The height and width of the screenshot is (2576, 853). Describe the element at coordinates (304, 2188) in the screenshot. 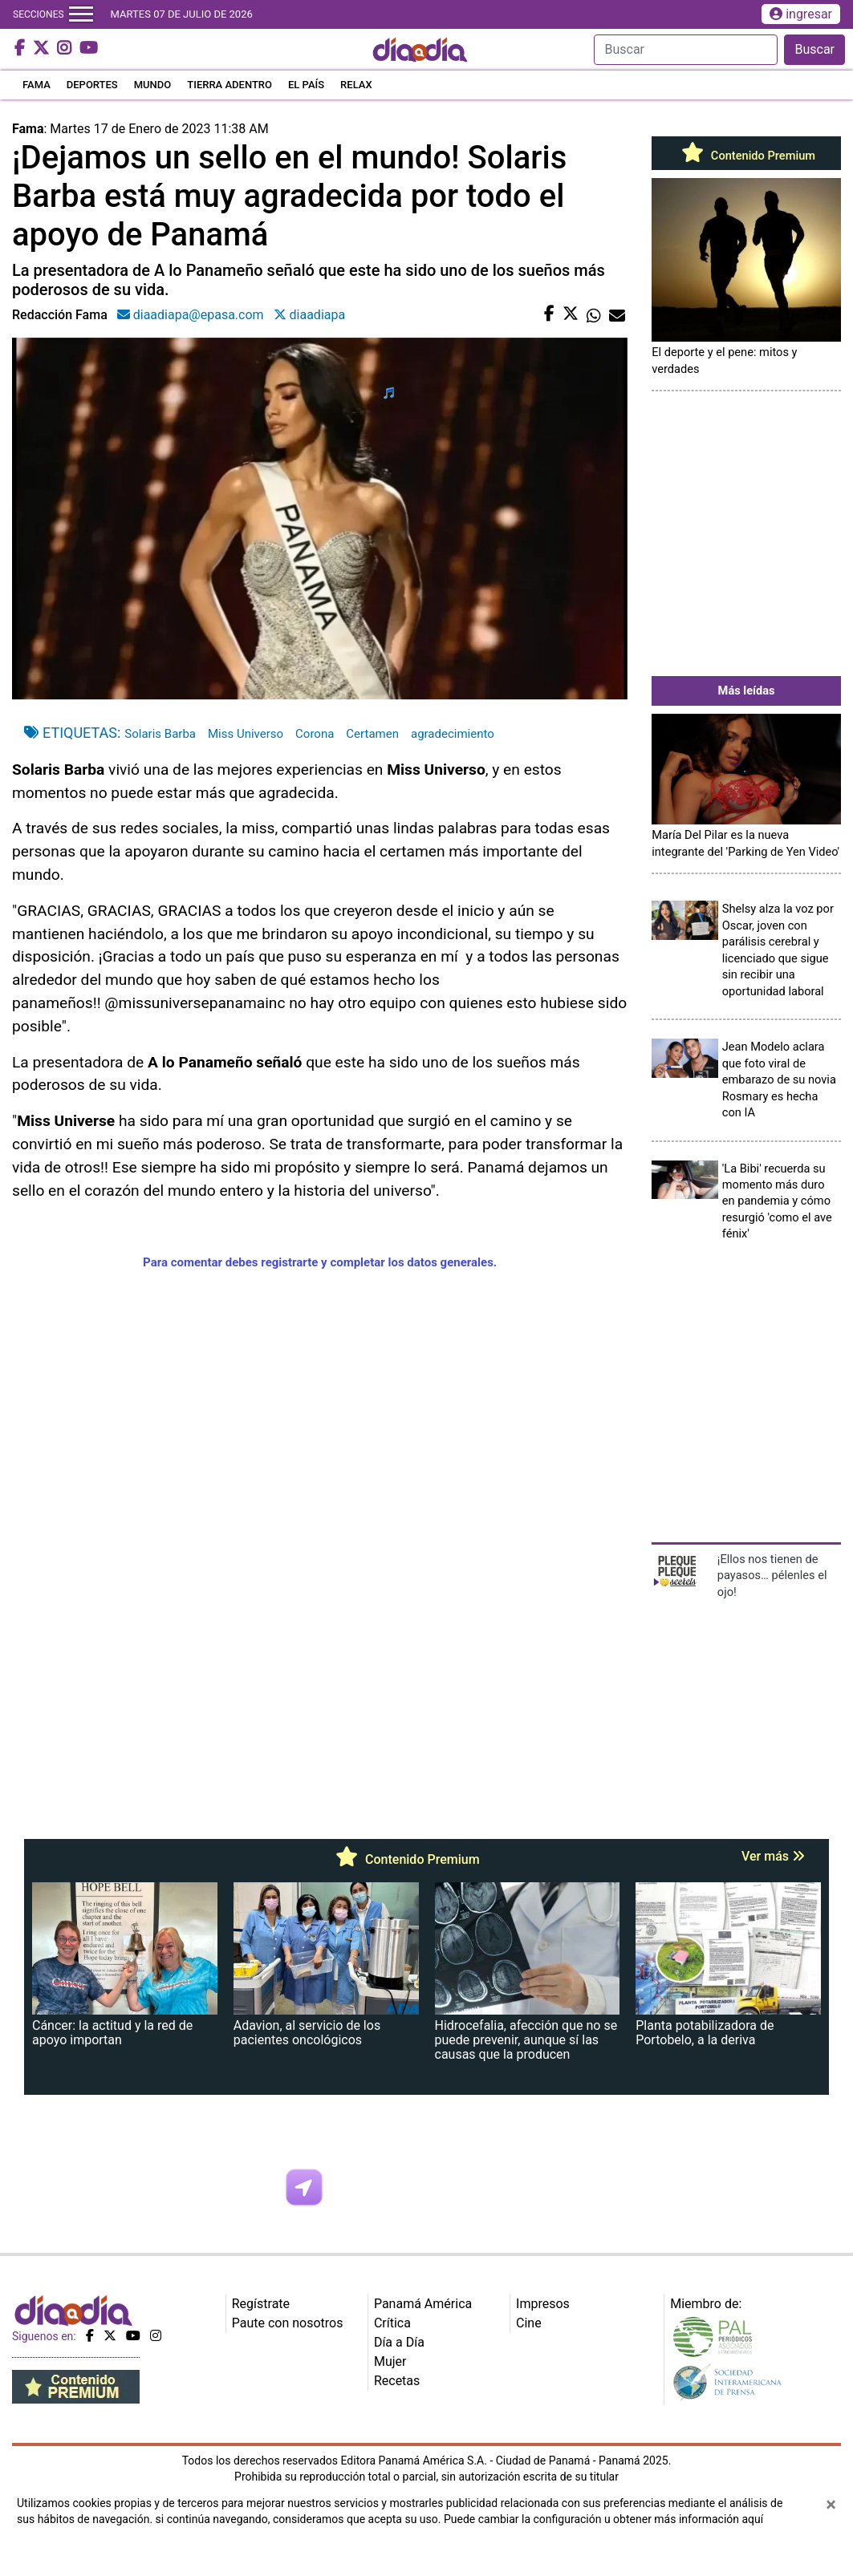

I see `access location privacy settings` at that location.